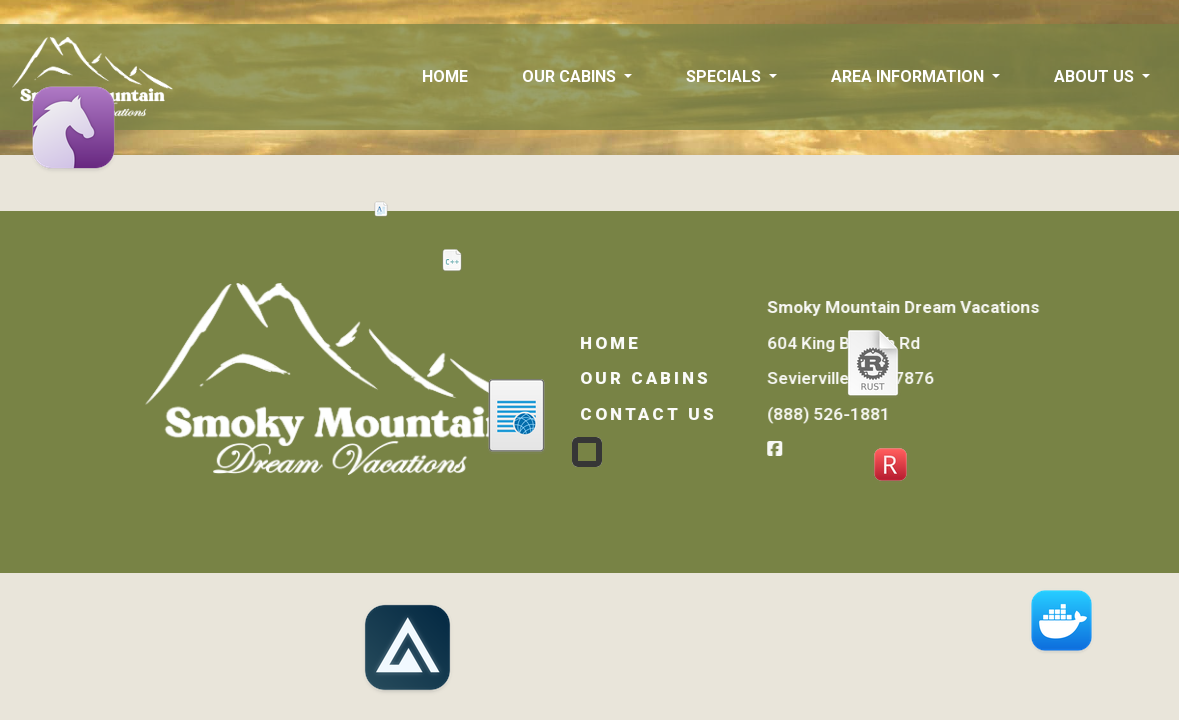  I want to click on open a text document file, so click(381, 209).